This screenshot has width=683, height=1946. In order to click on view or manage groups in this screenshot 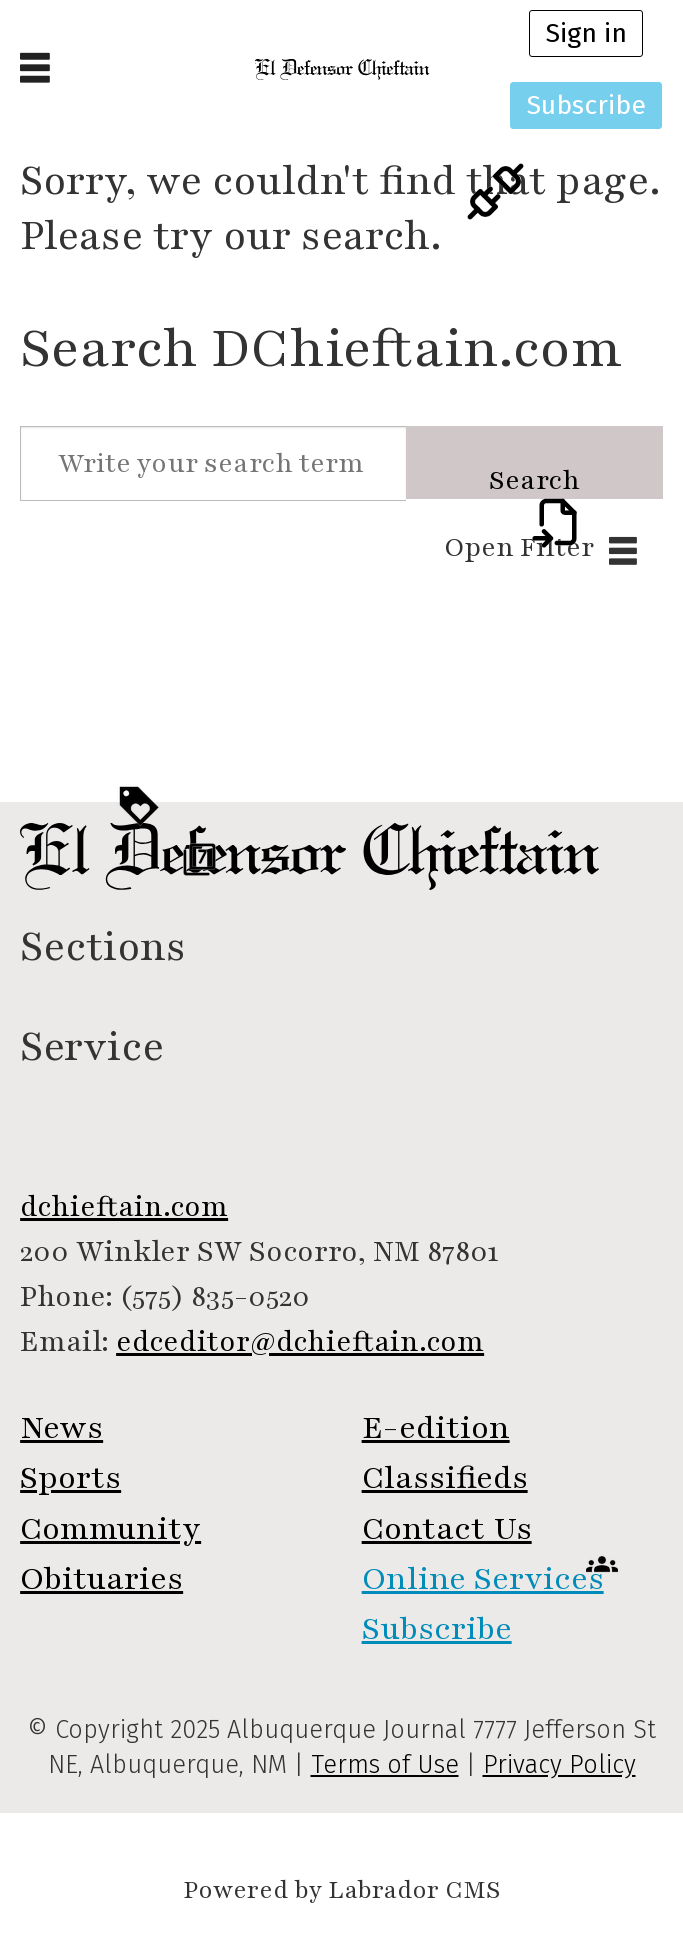, I will do `click(602, 1564)`.